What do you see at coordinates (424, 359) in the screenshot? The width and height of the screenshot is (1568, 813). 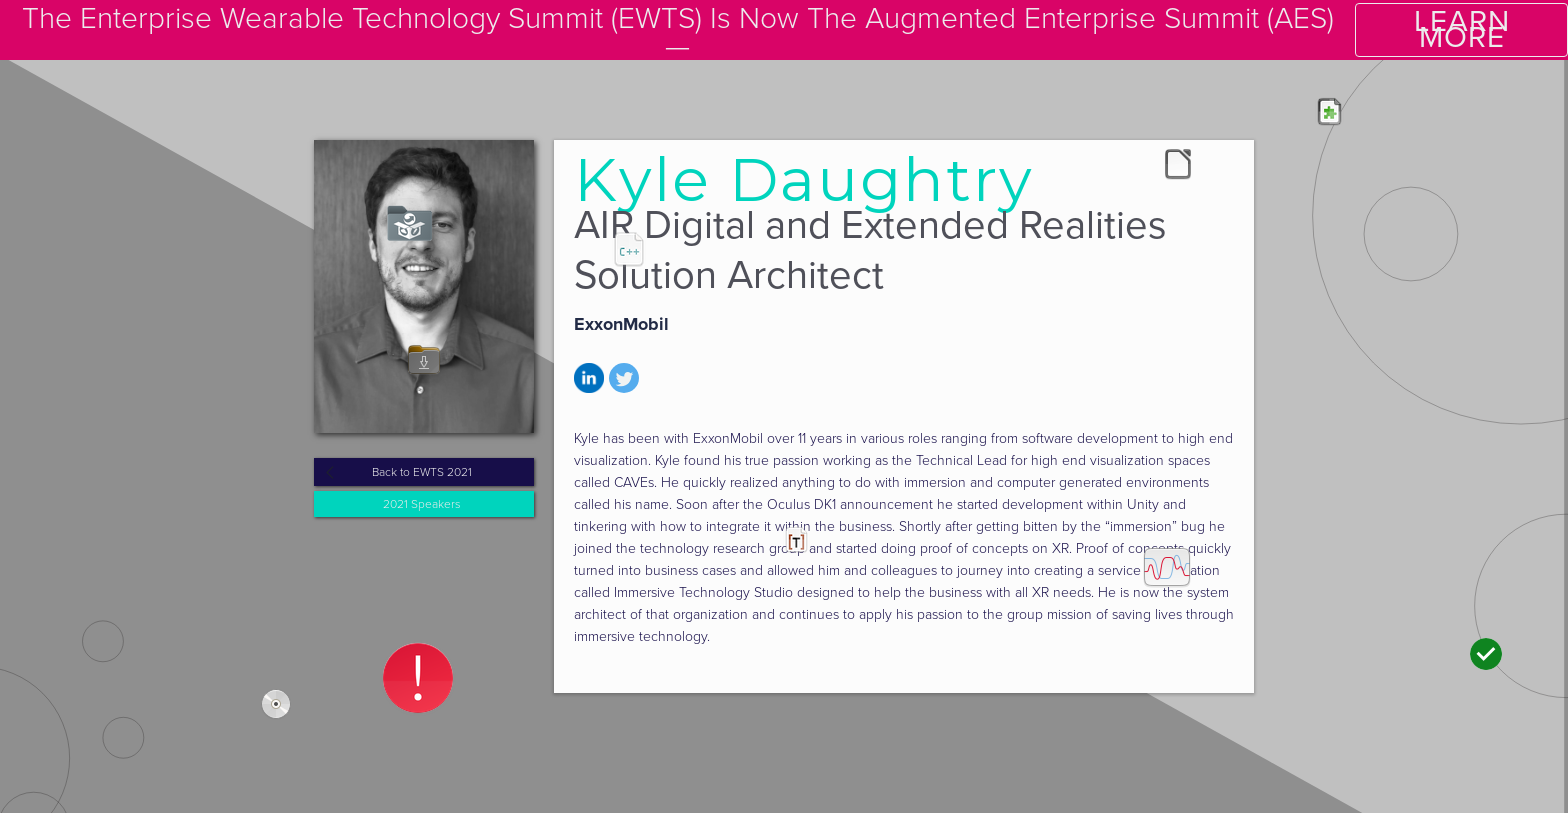 I see `access your downloads folder` at bounding box center [424, 359].